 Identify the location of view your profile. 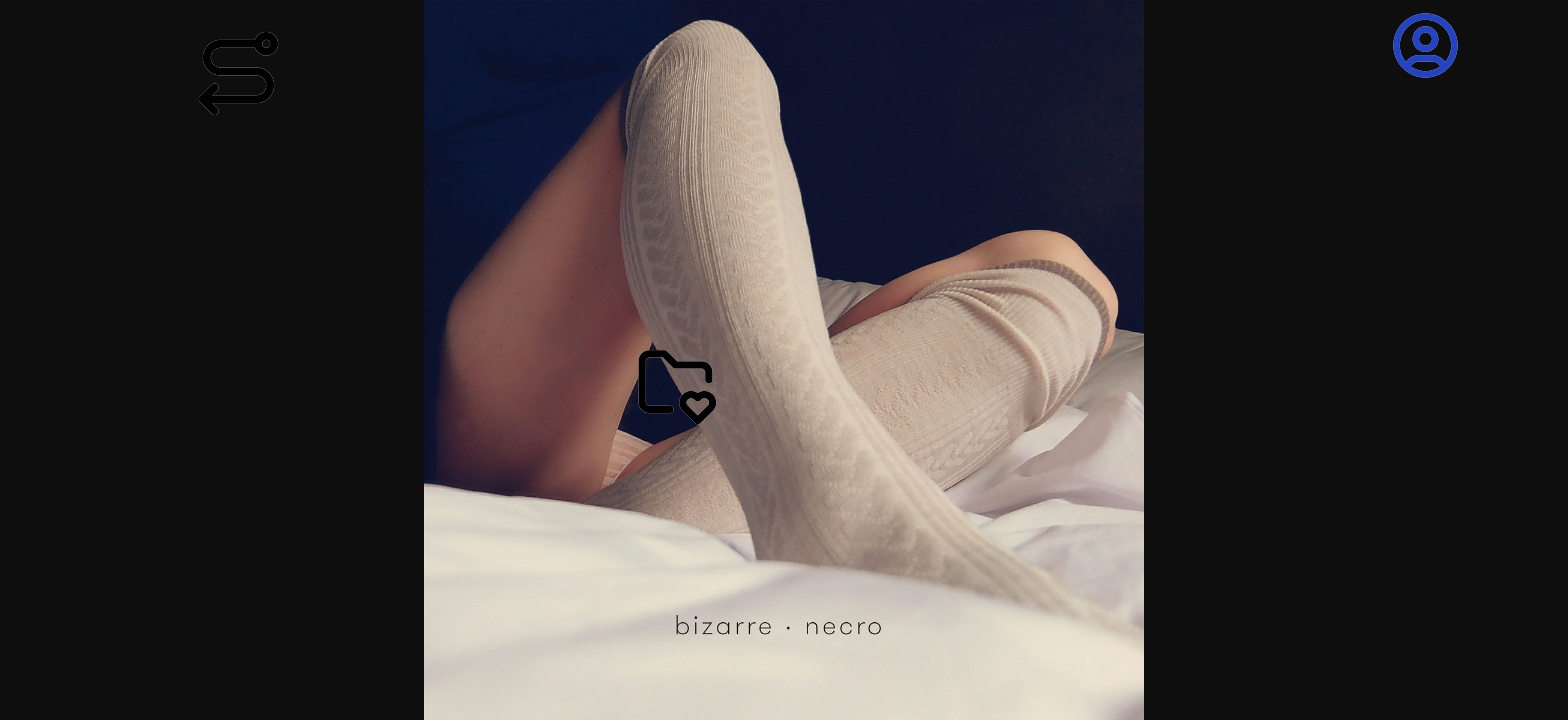
(1425, 45).